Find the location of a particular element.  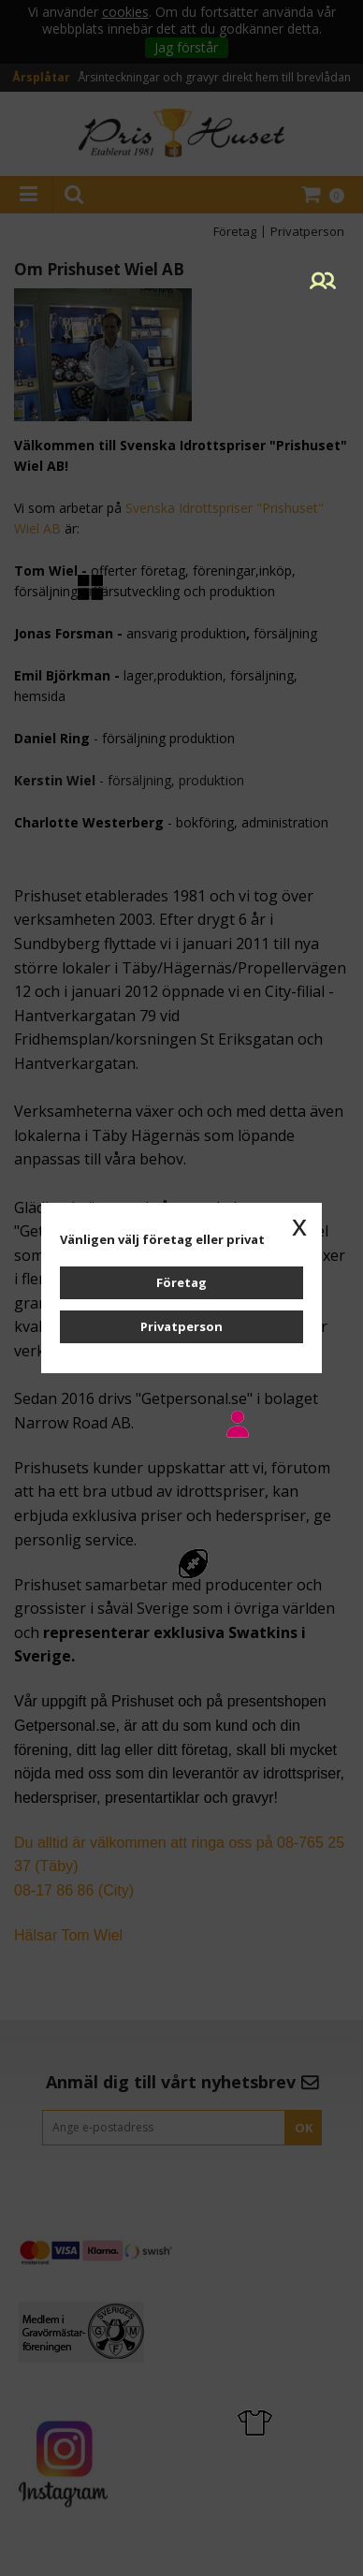

sign in with Microsoft account is located at coordinates (90, 587).